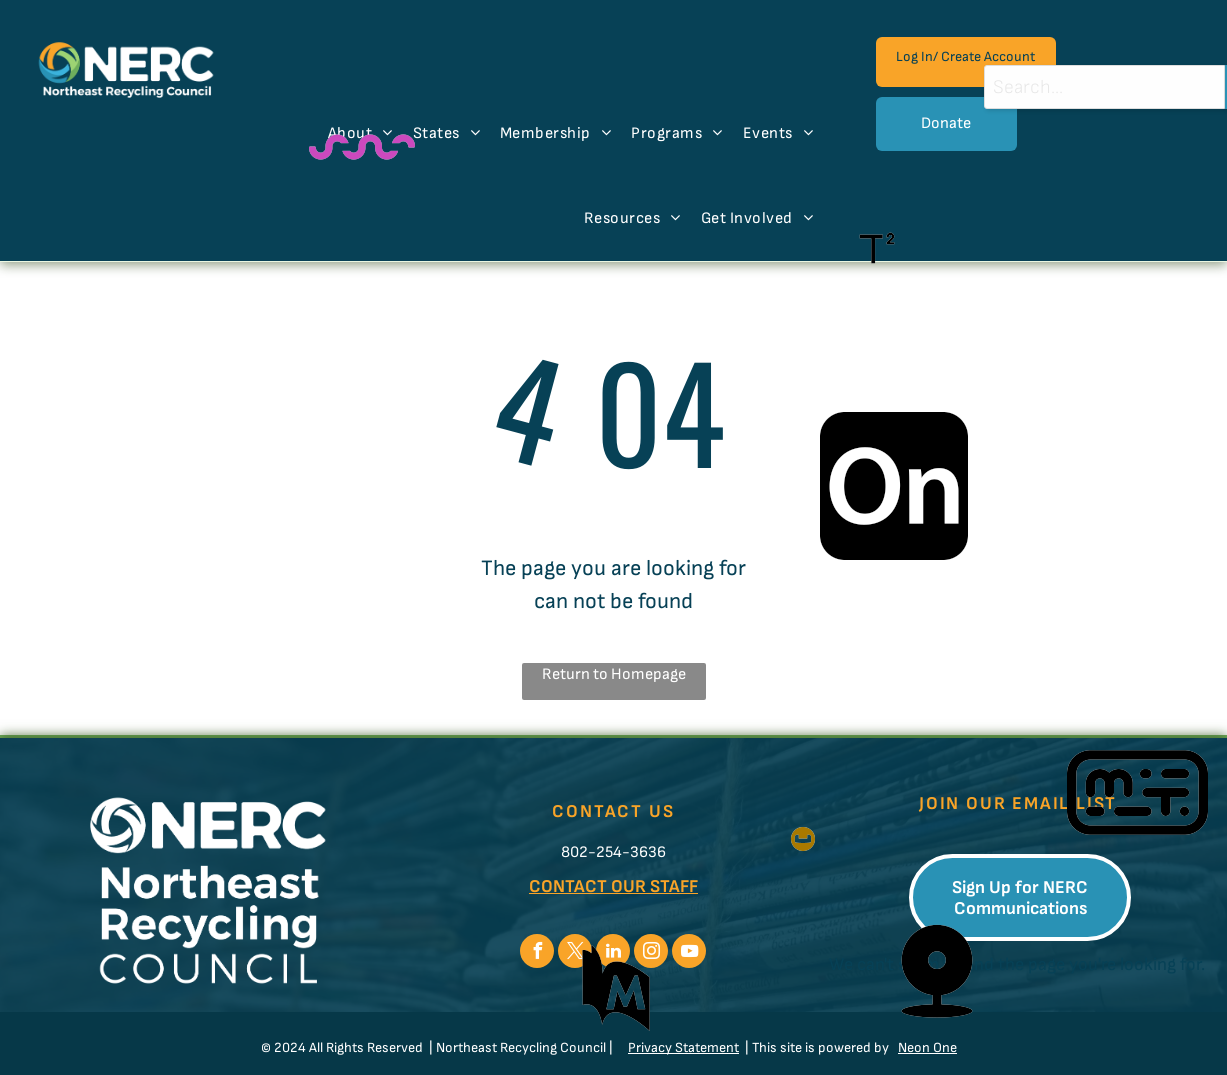  What do you see at coordinates (894, 486) in the screenshot?
I see `open ProcessOn app` at bounding box center [894, 486].